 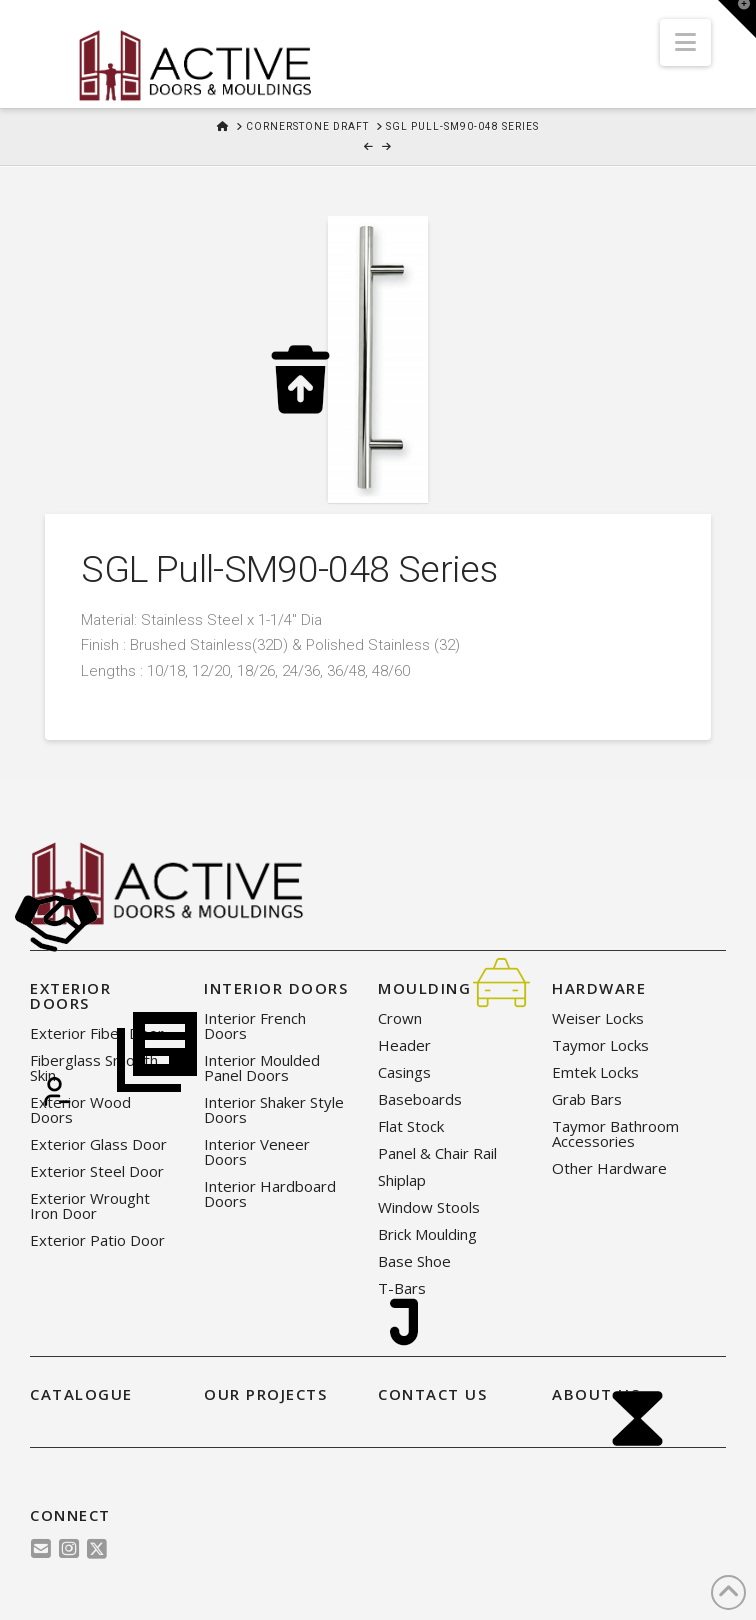 I want to click on access your document library, so click(x=157, y=1052).